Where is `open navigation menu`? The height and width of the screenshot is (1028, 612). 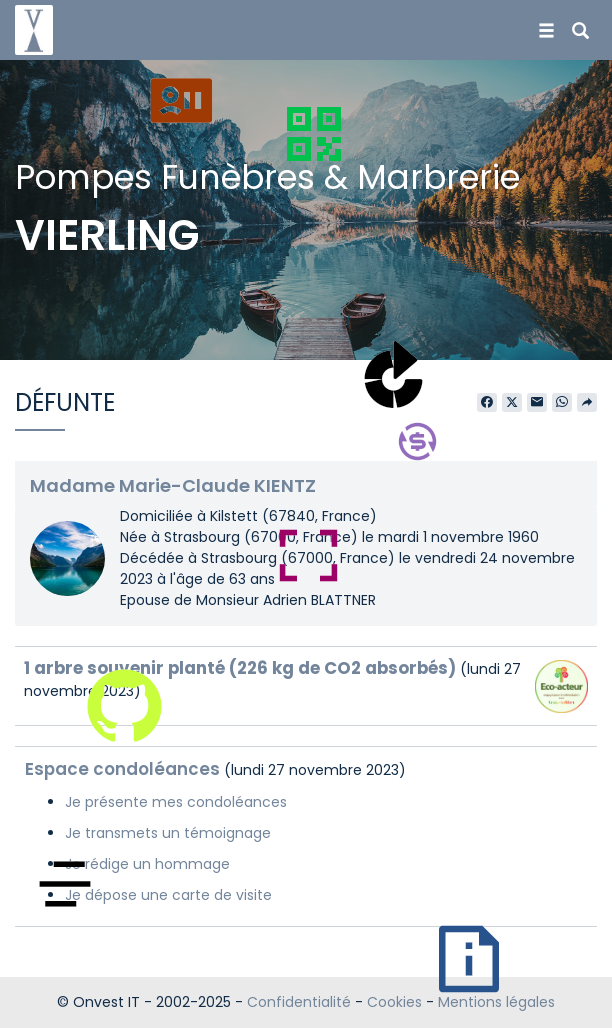
open navigation menu is located at coordinates (65, 884).